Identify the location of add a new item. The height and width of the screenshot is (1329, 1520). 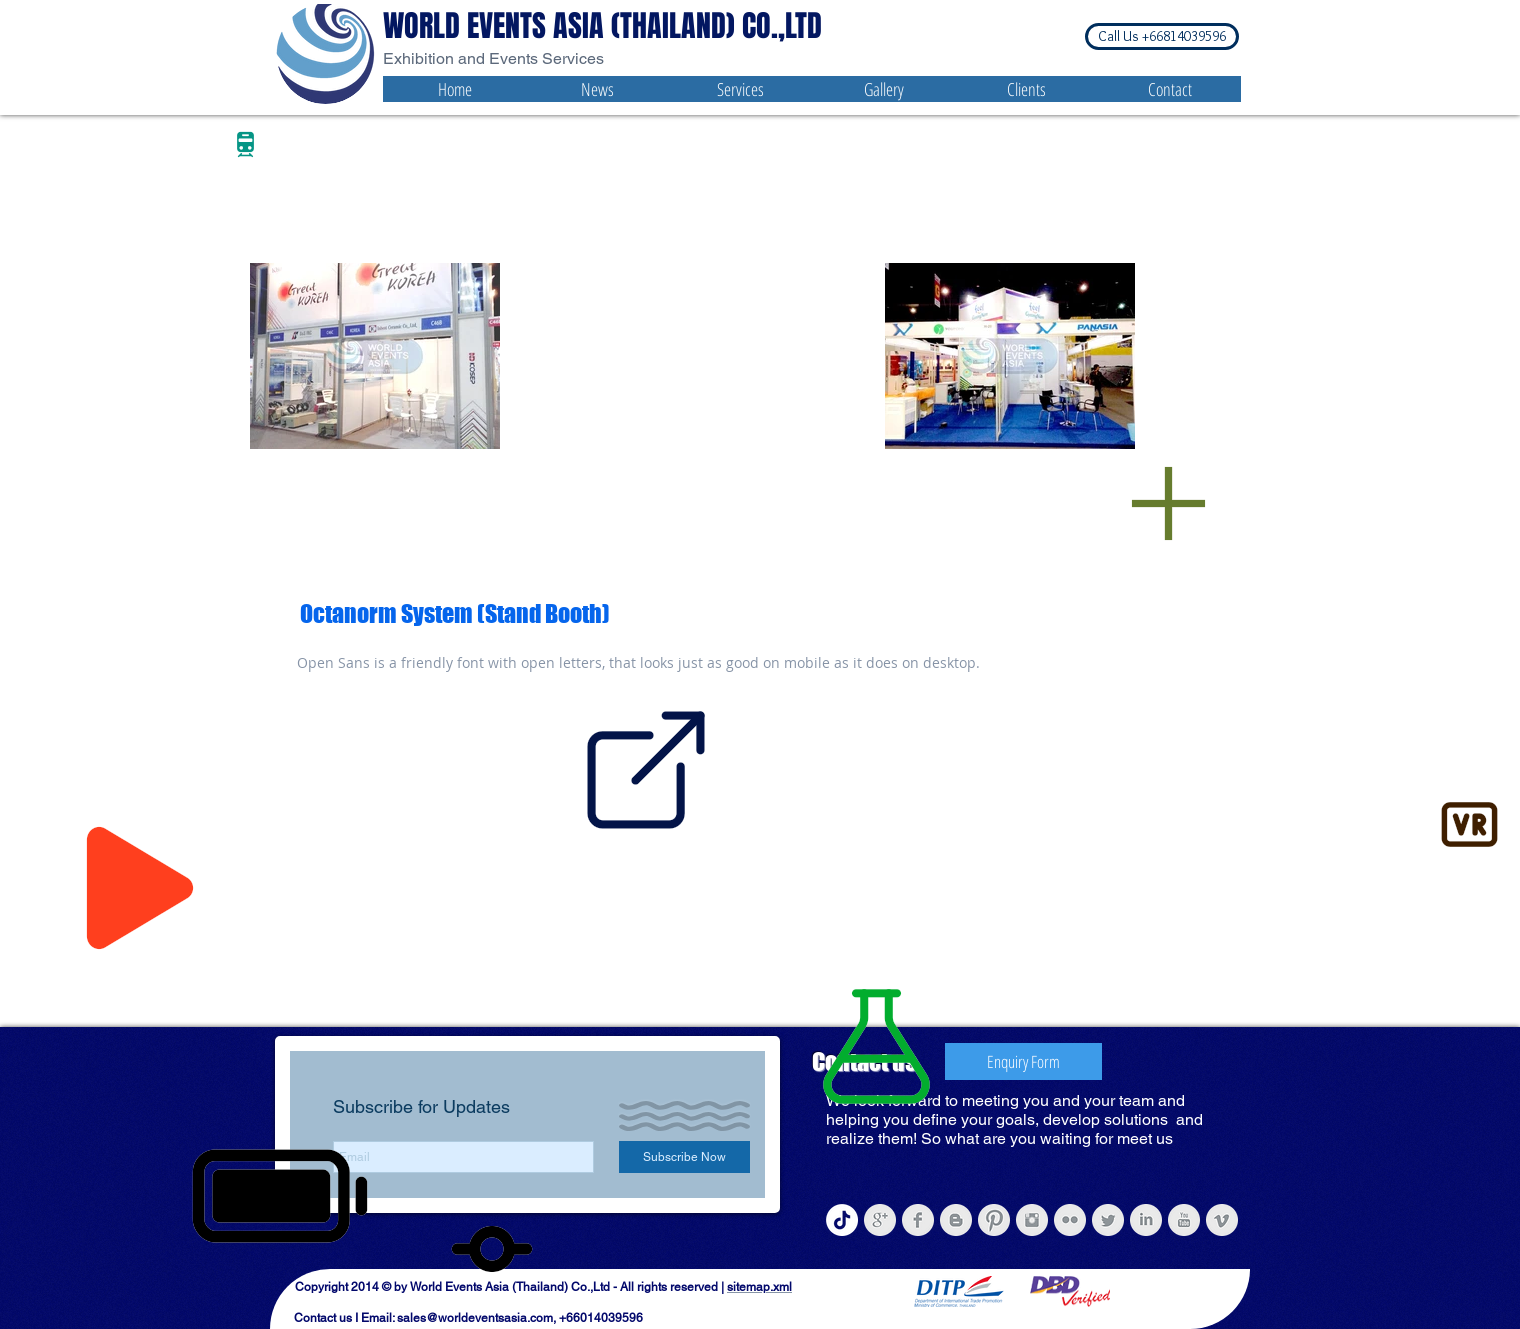
(1168, 503).